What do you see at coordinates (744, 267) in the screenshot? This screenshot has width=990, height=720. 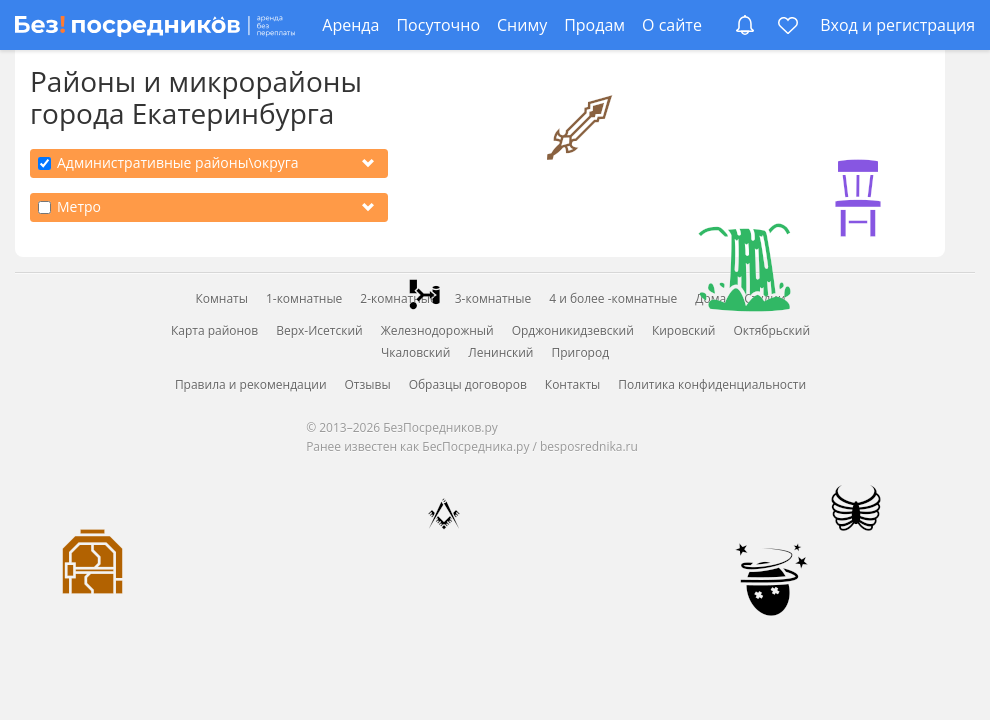 I see `view waterfall location or landmark` at bounding box center [744, 267].